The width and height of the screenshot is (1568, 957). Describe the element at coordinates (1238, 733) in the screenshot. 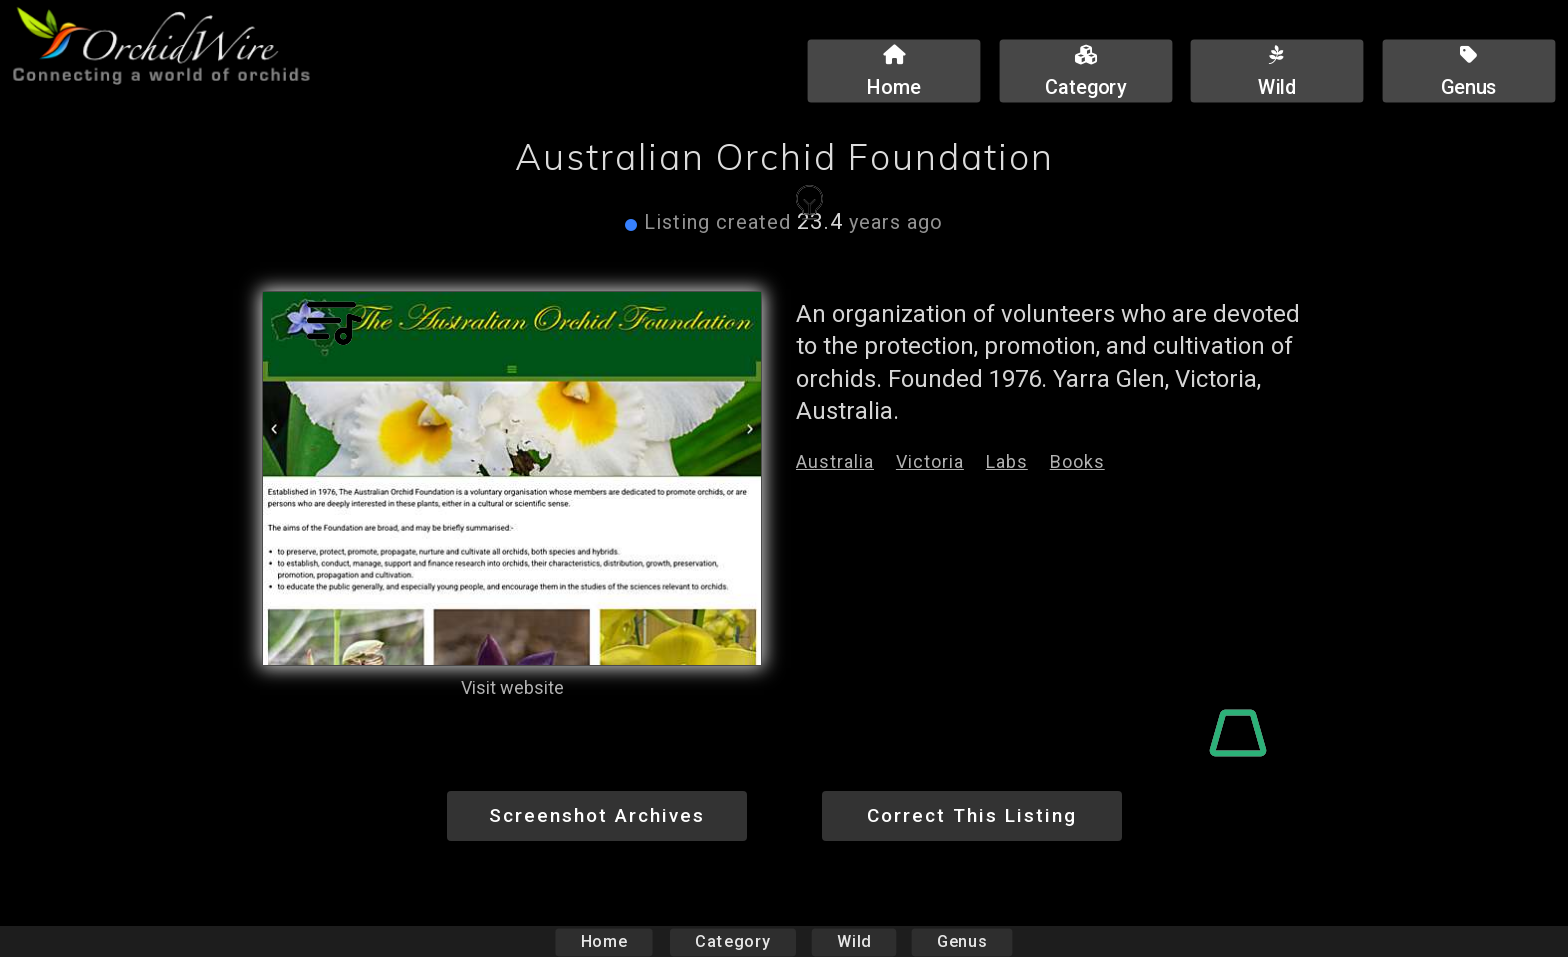

I see `apply vertical skew transformation to selected object` at that location.